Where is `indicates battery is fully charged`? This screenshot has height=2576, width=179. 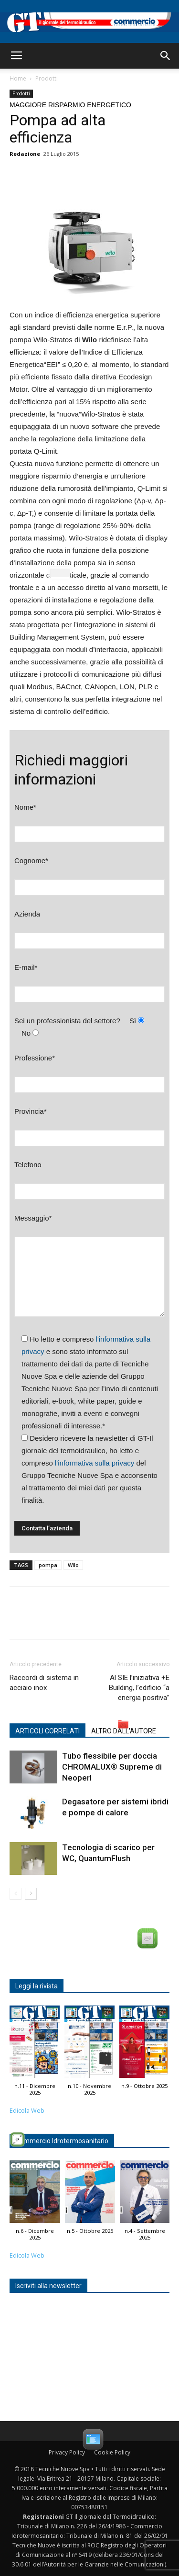
indicates battery is fully charged is located at coordinates (61, 573).